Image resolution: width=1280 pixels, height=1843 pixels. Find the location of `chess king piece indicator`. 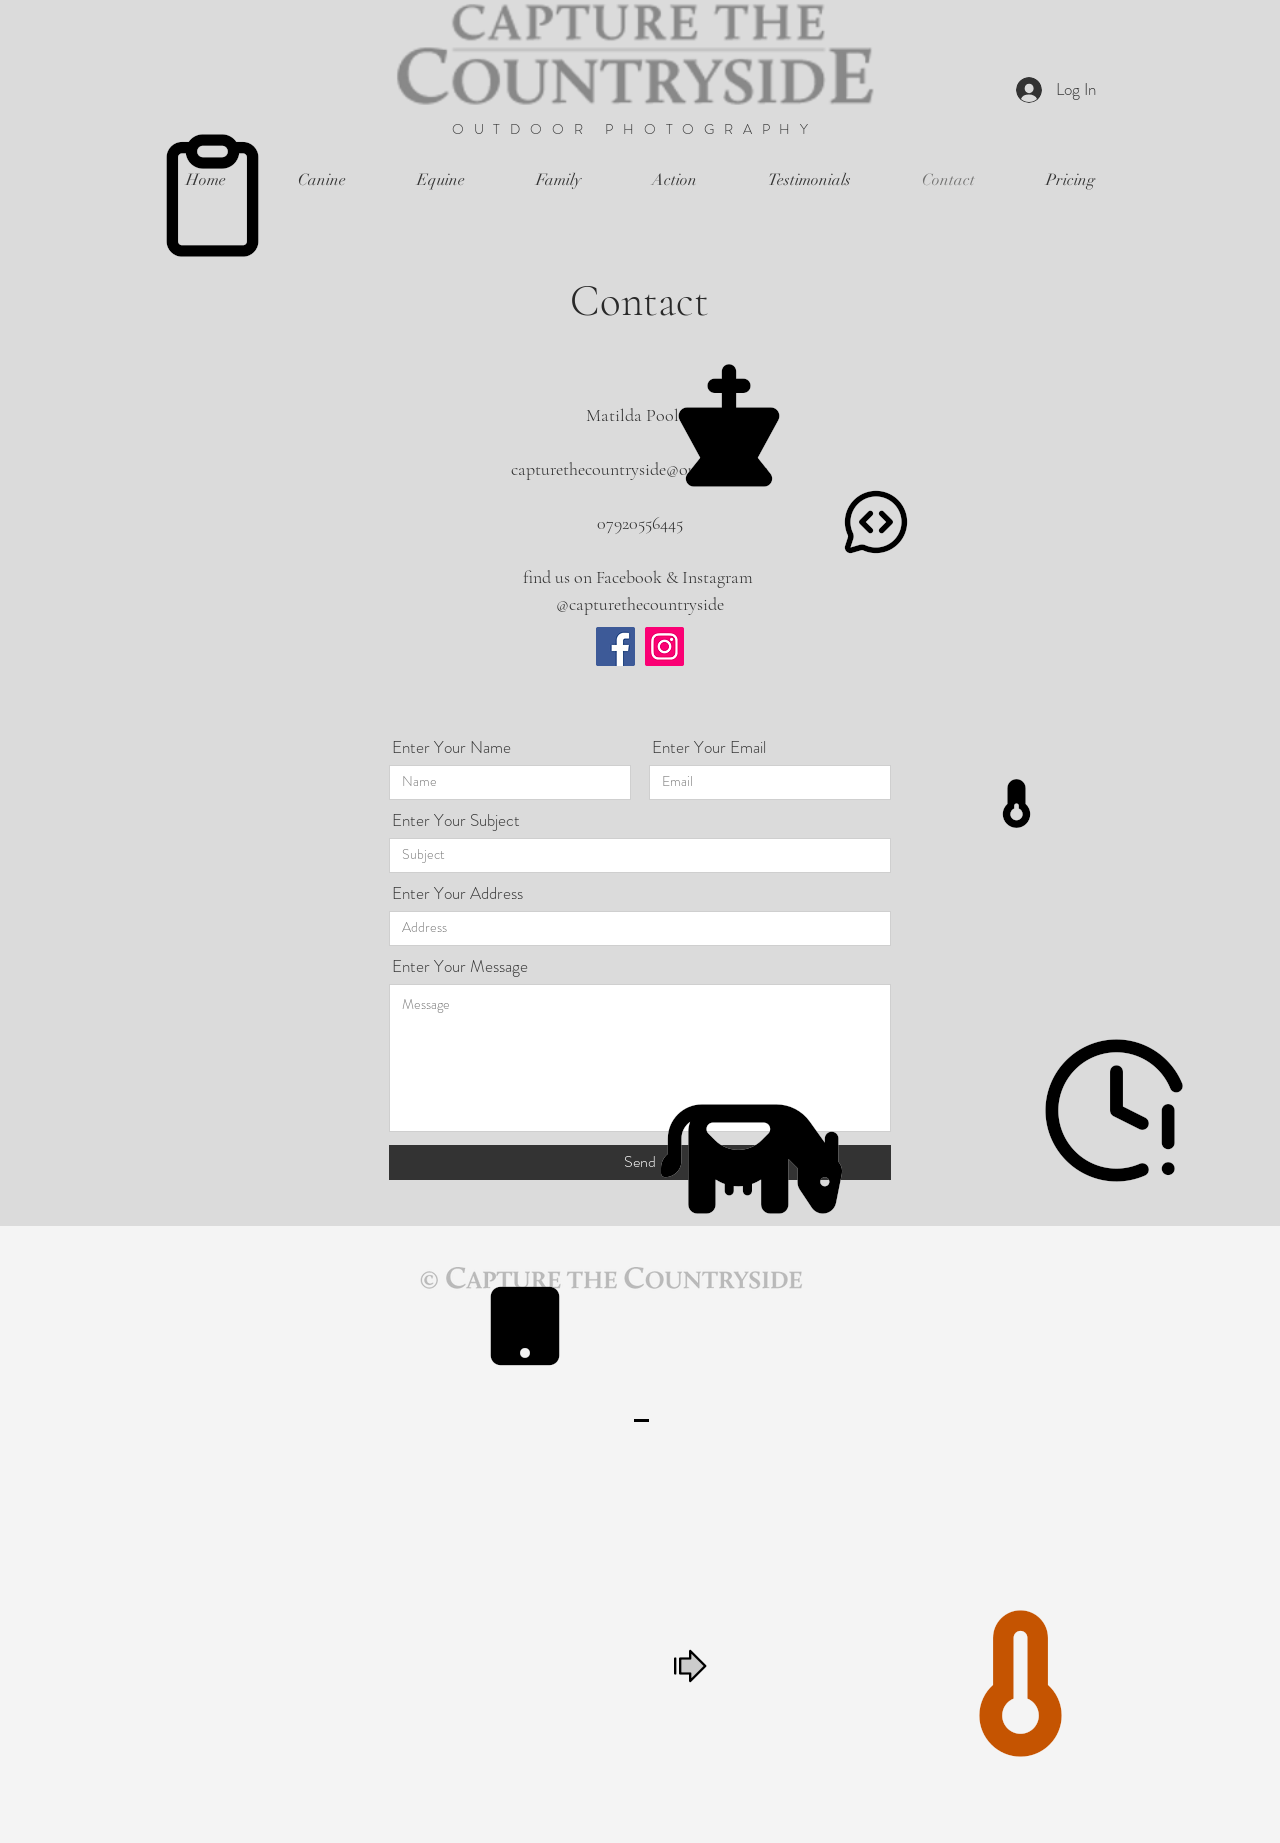

chess king piece indicator is located at coordinates (729, 429).